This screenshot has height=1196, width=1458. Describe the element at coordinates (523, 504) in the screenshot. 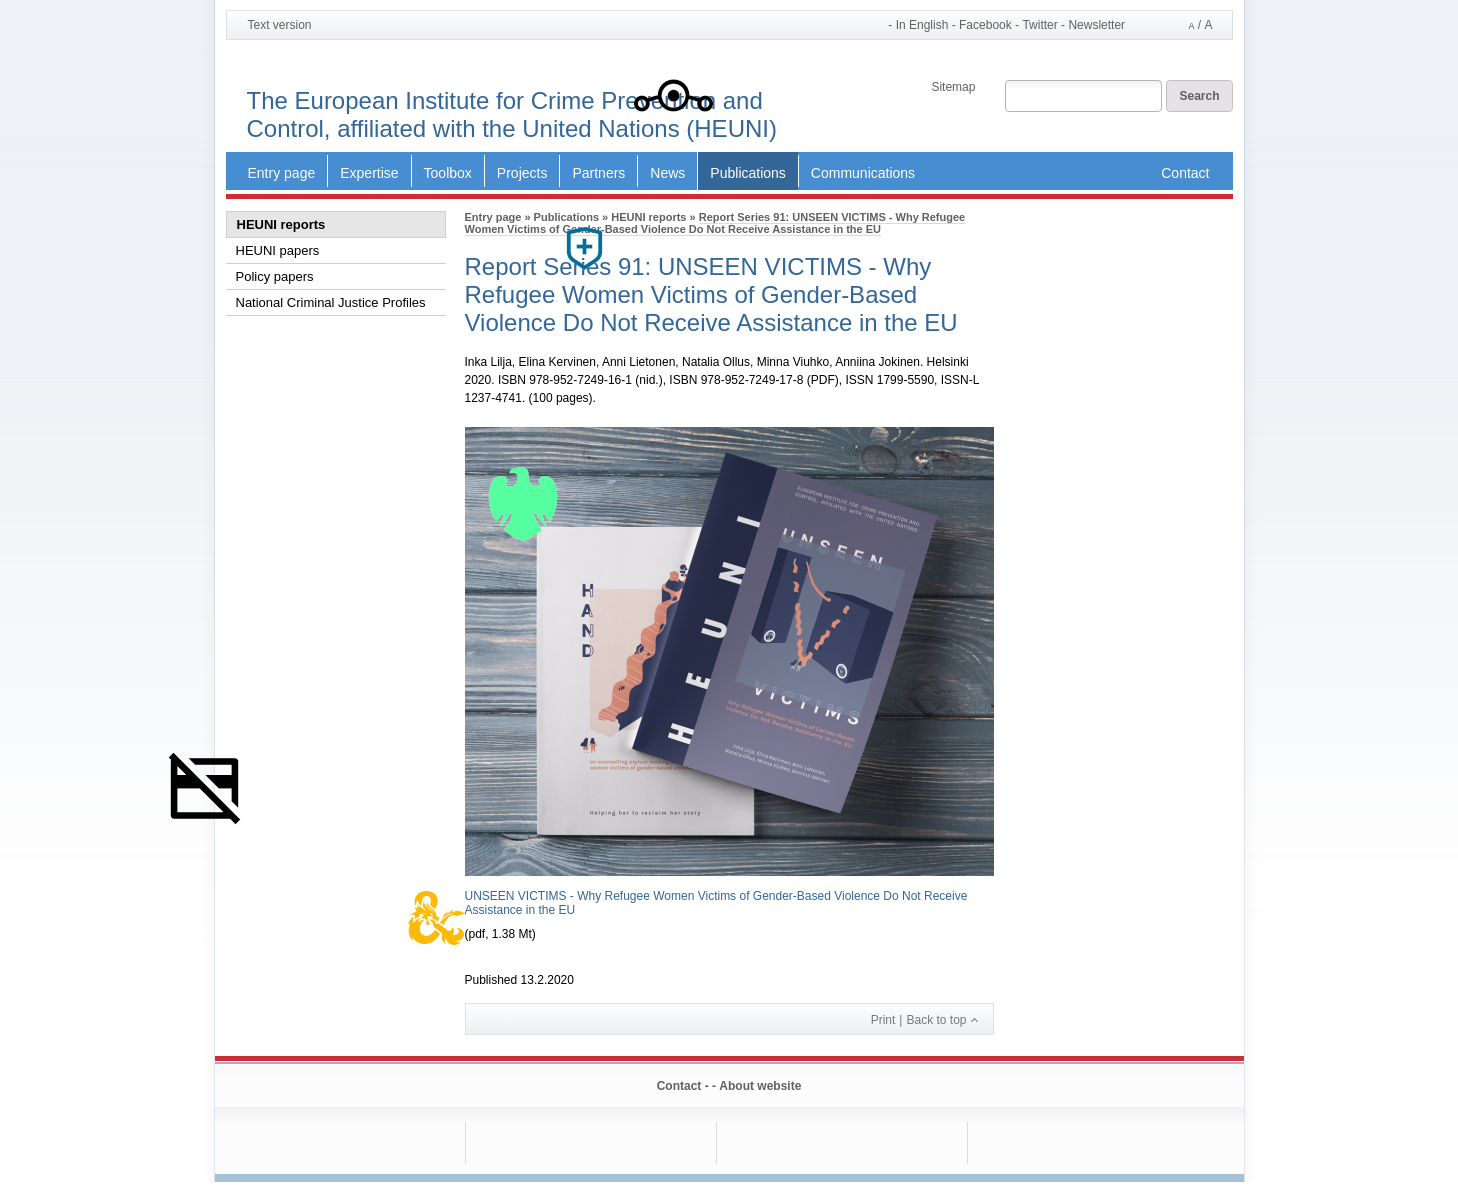

I see `open the Barclays banking app` at that location.